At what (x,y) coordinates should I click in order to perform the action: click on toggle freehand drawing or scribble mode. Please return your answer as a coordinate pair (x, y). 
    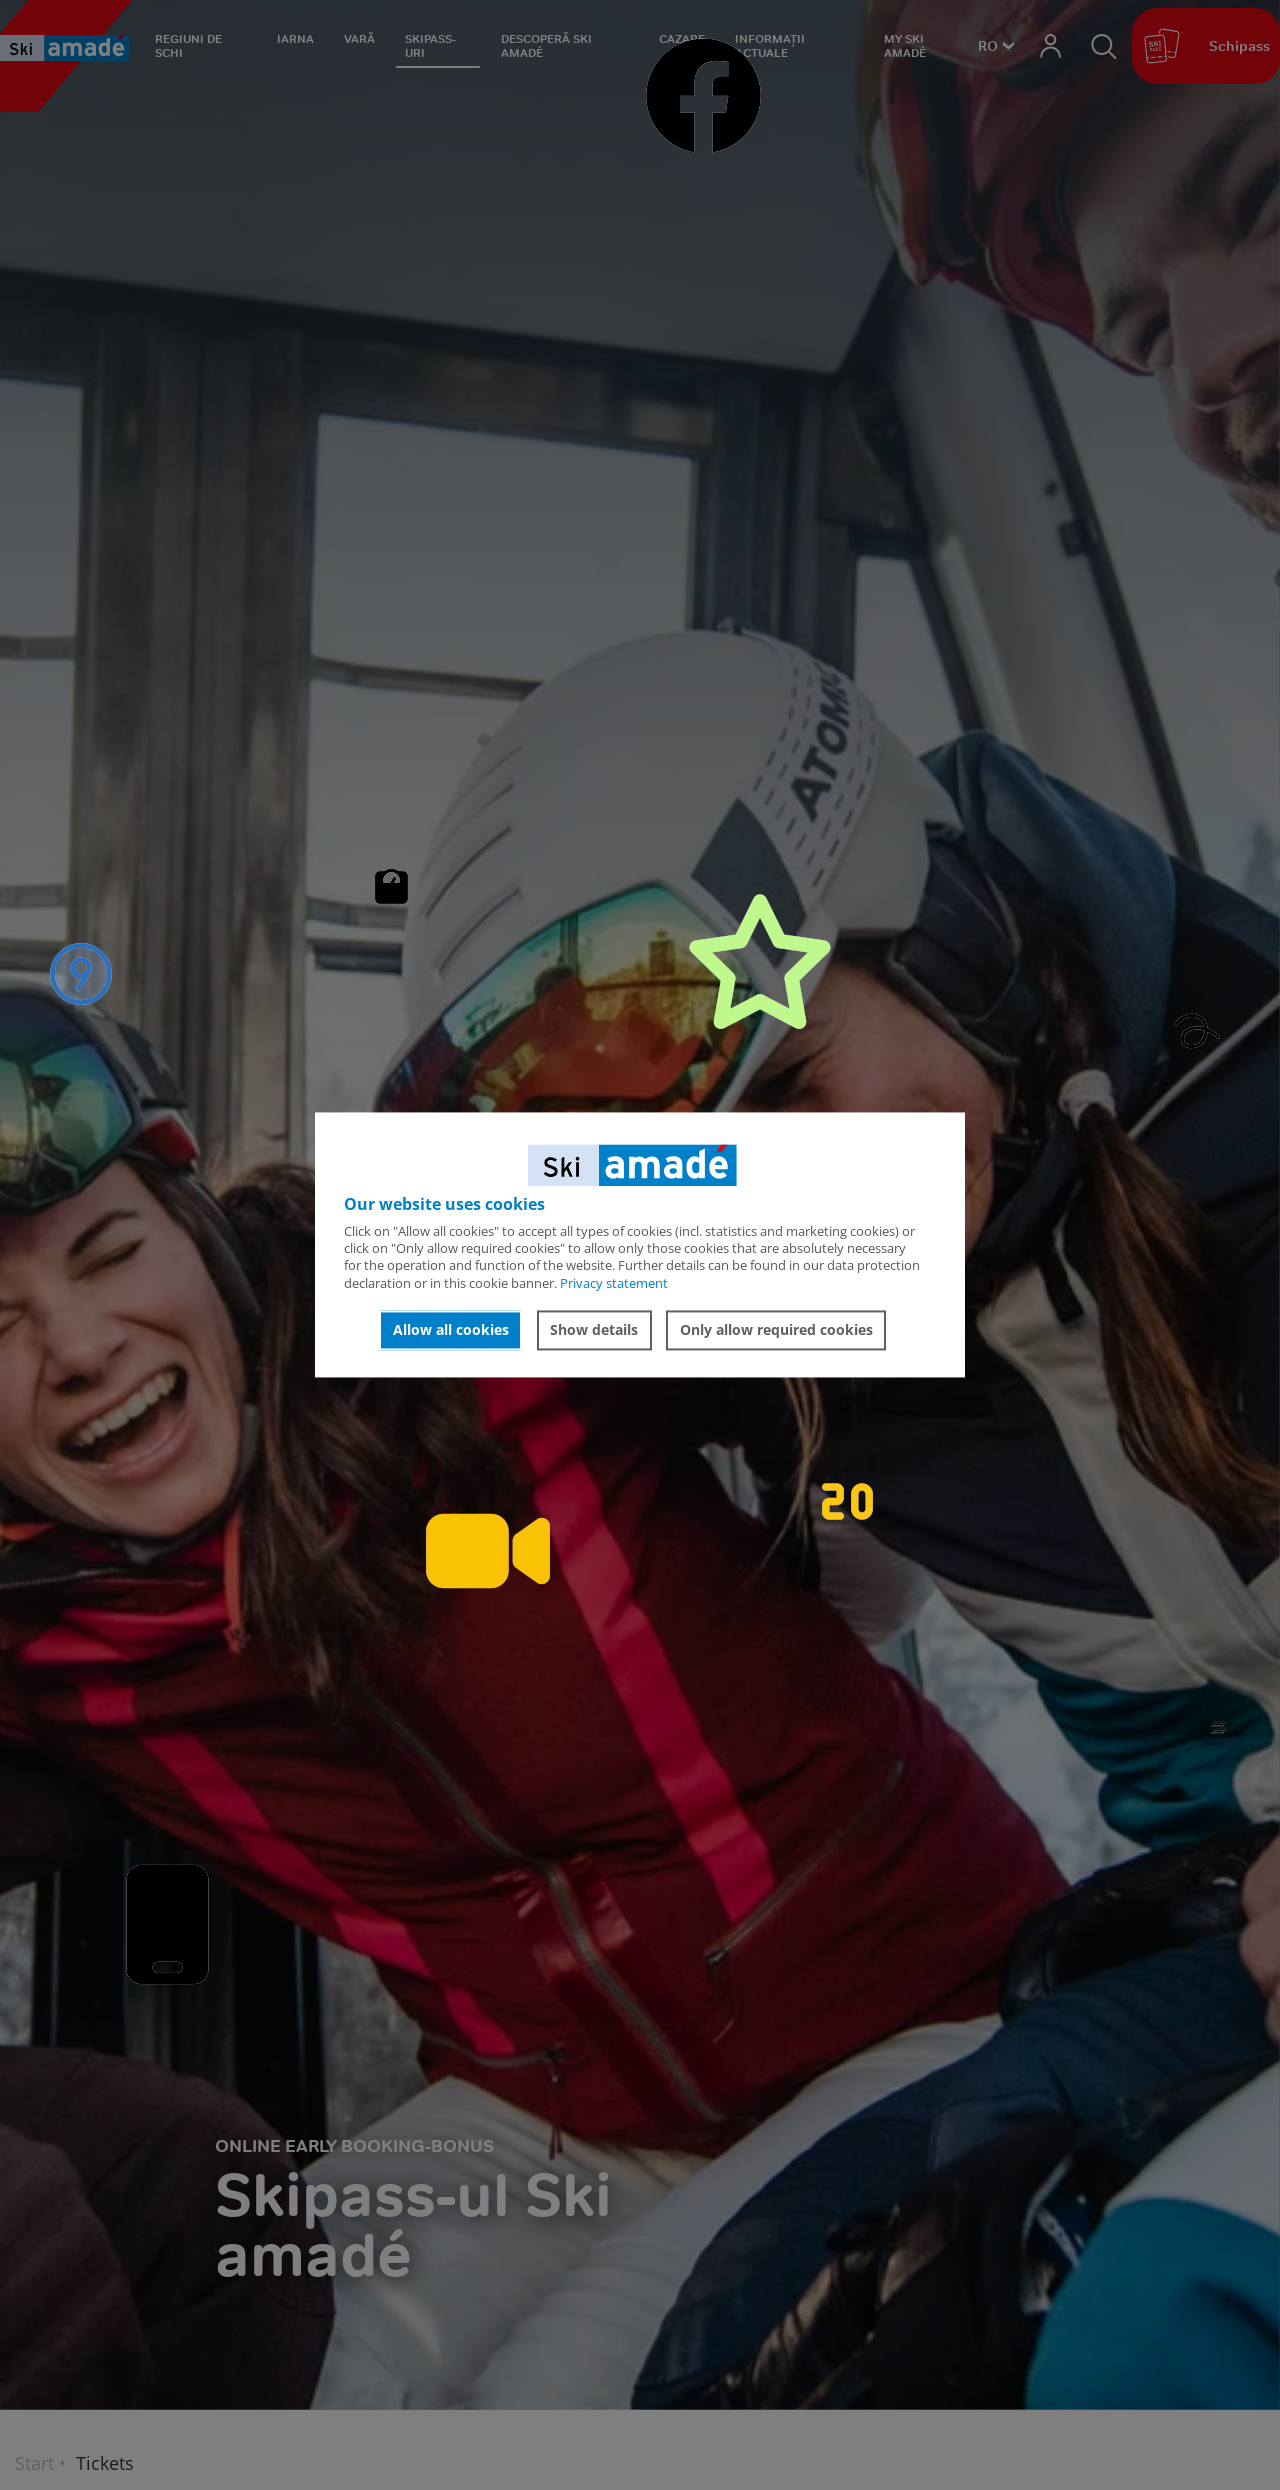
    Looking at the image, I should click on (1195, 1031).